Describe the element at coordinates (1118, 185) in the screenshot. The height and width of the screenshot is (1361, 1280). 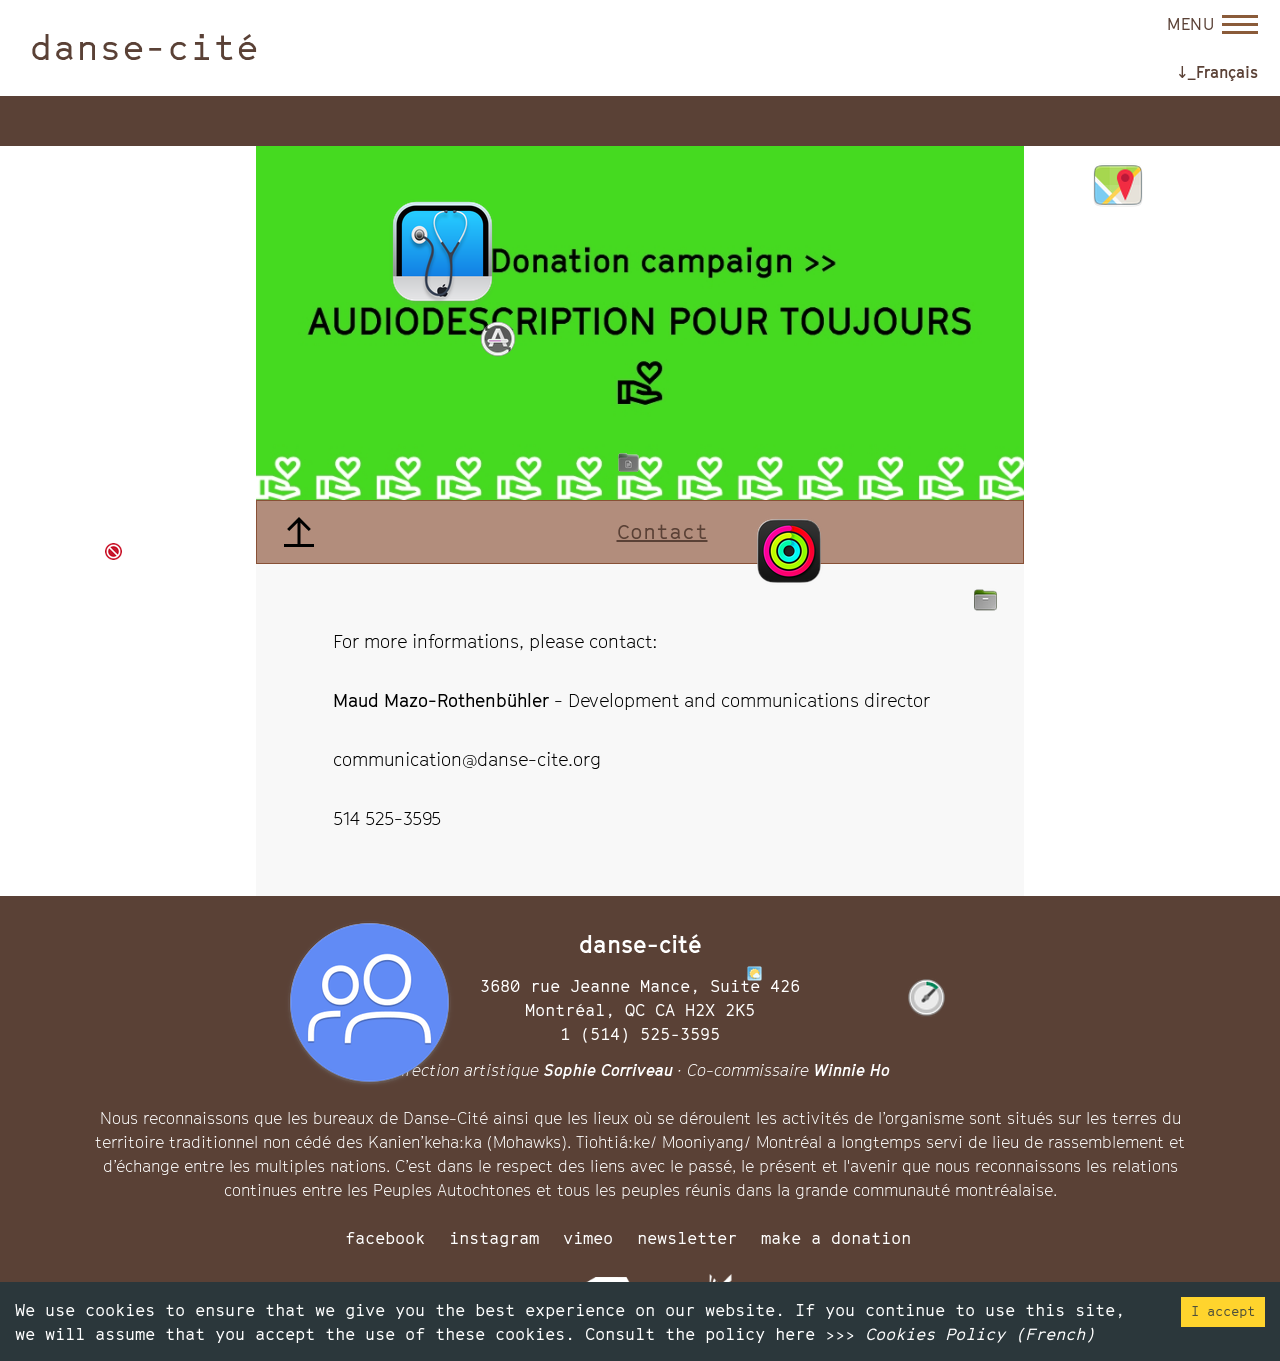
I see `open gnome maps application` at that location.